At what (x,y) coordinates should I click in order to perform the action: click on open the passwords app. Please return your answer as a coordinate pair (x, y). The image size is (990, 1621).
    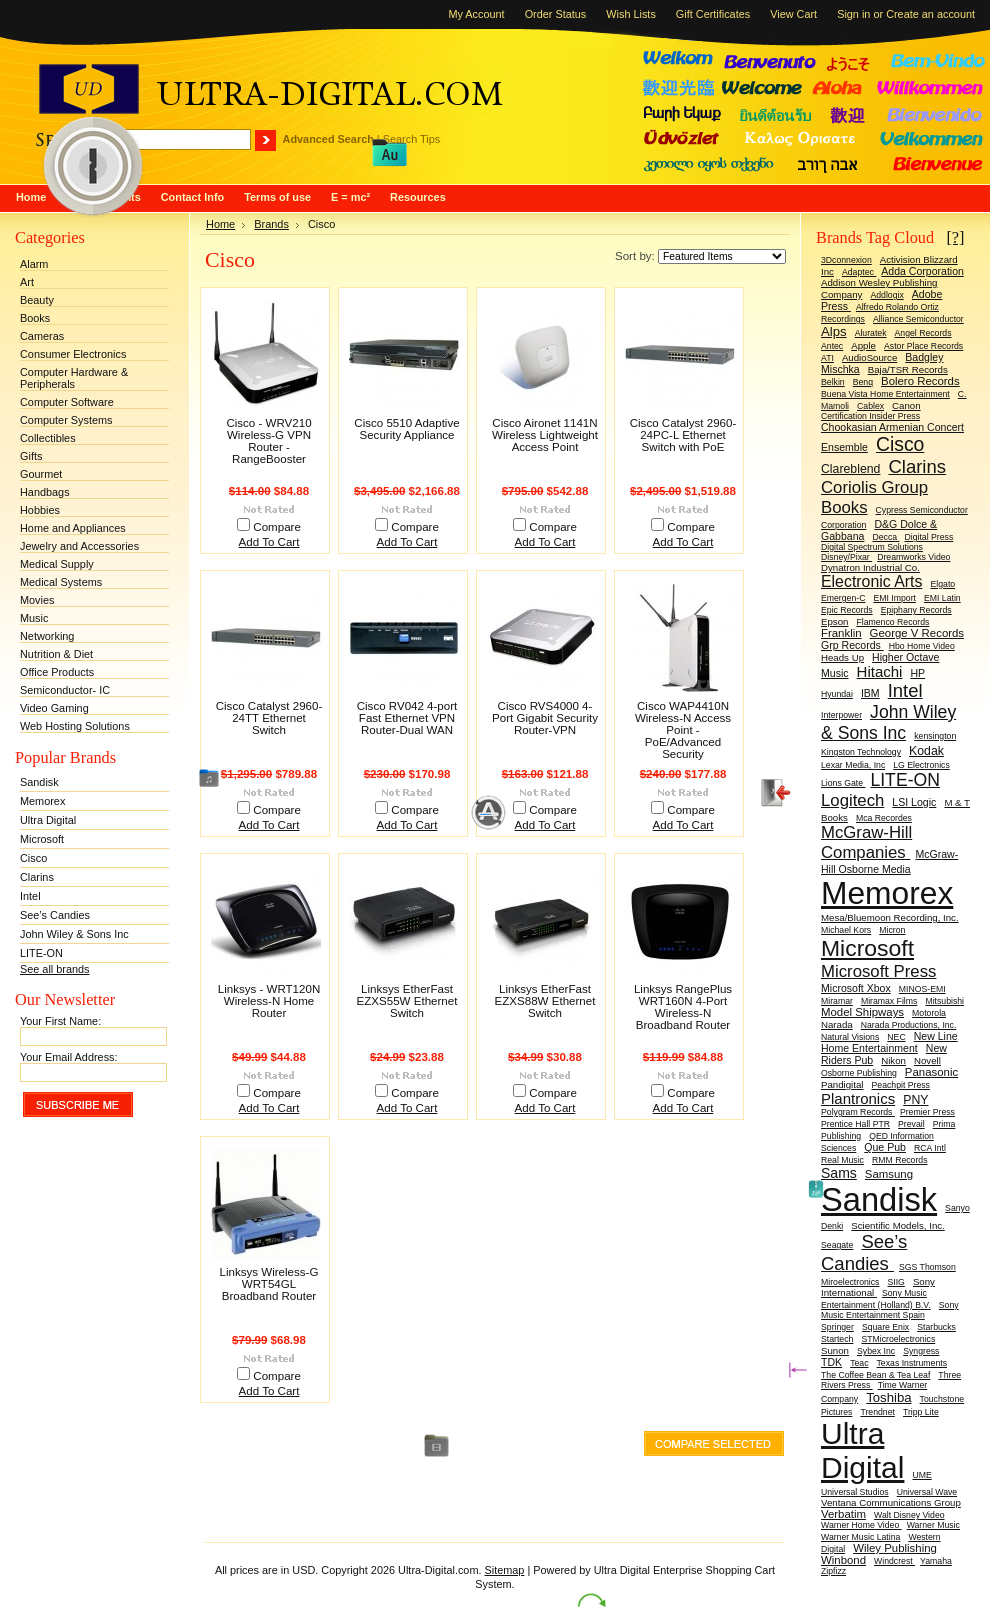
    Looking at the image, I should click on (93, 166).